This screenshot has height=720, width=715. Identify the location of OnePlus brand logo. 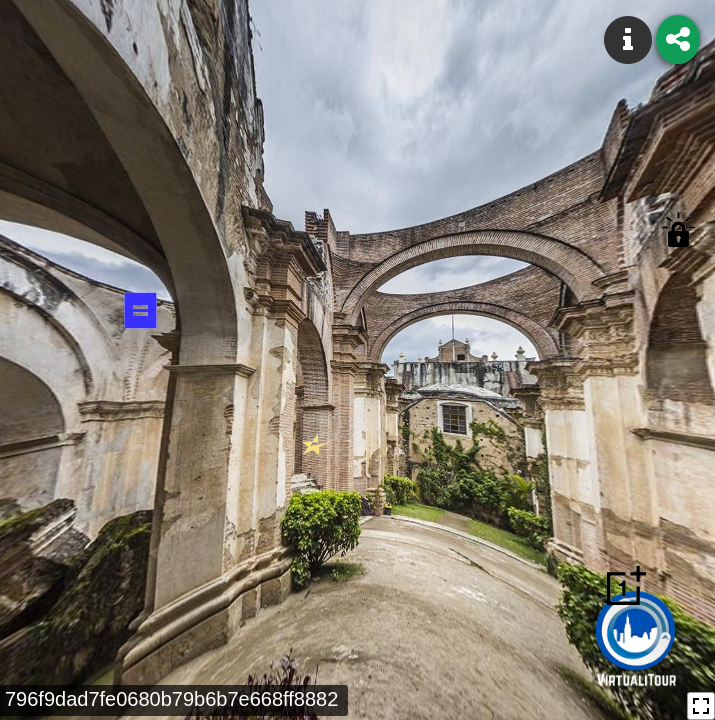
(626, 585).